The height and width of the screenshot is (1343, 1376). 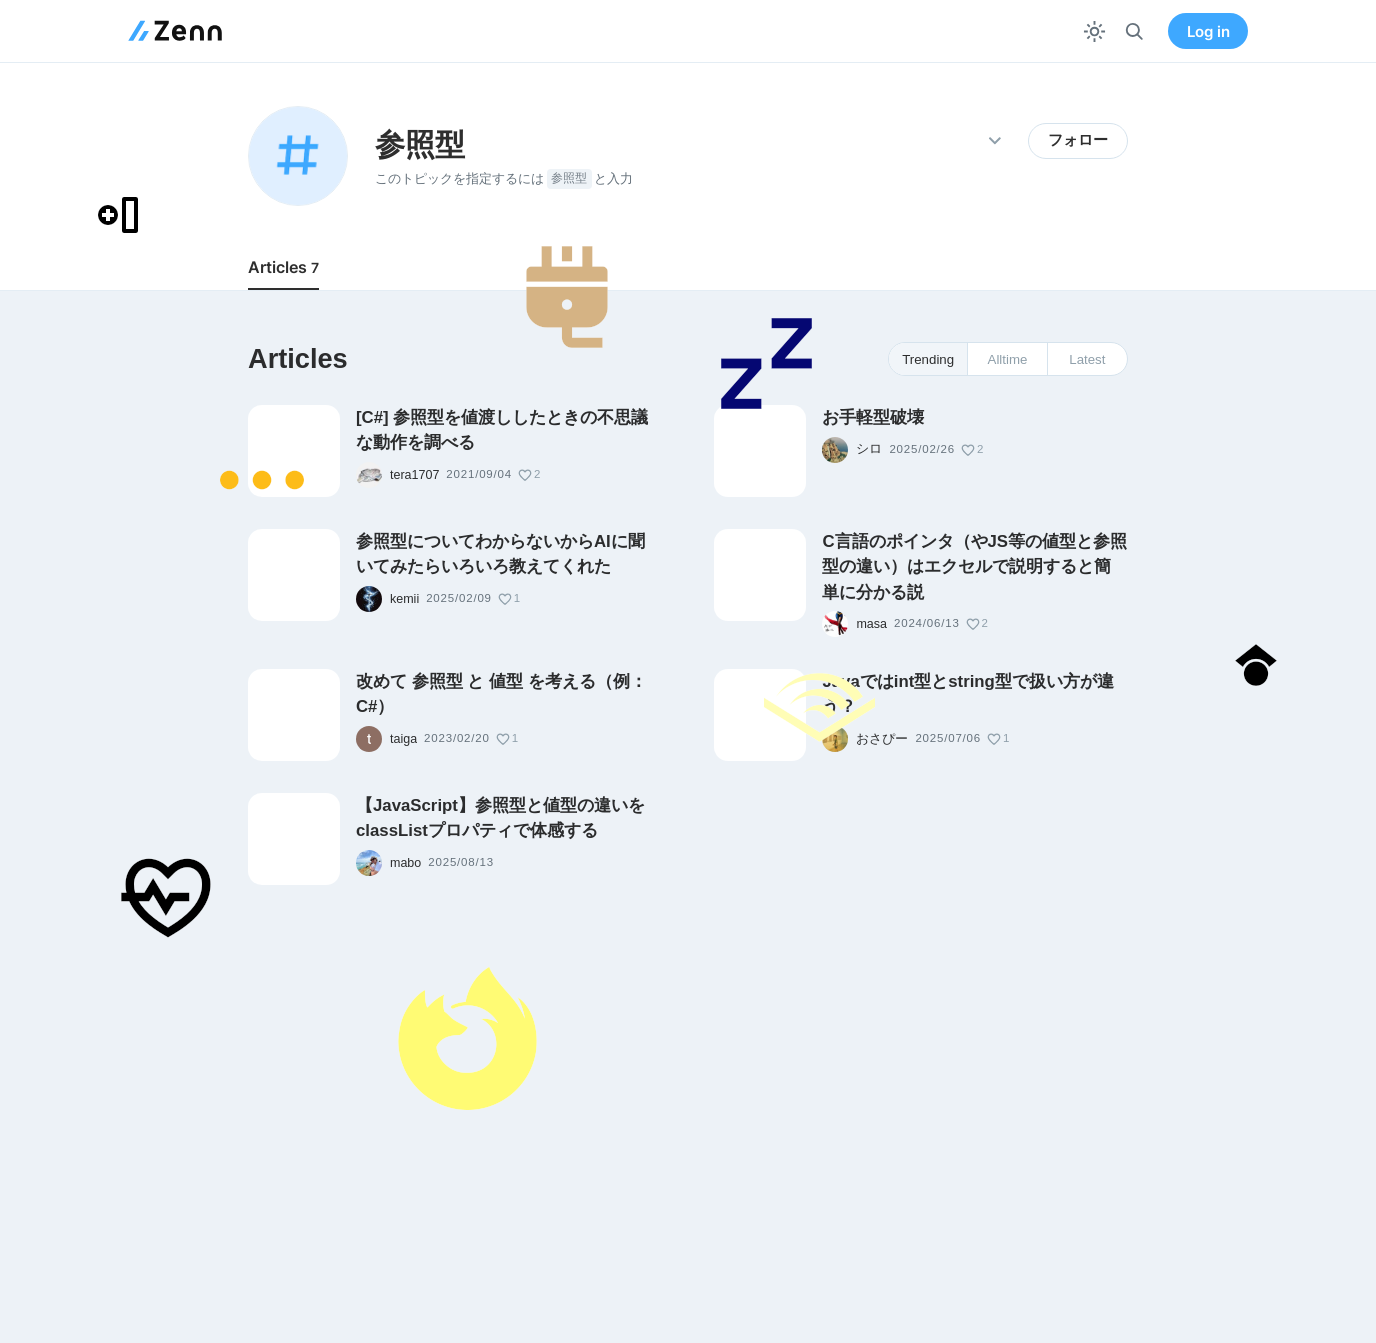 I want to click on open Firefox browser, so click(x=467, y=1038).